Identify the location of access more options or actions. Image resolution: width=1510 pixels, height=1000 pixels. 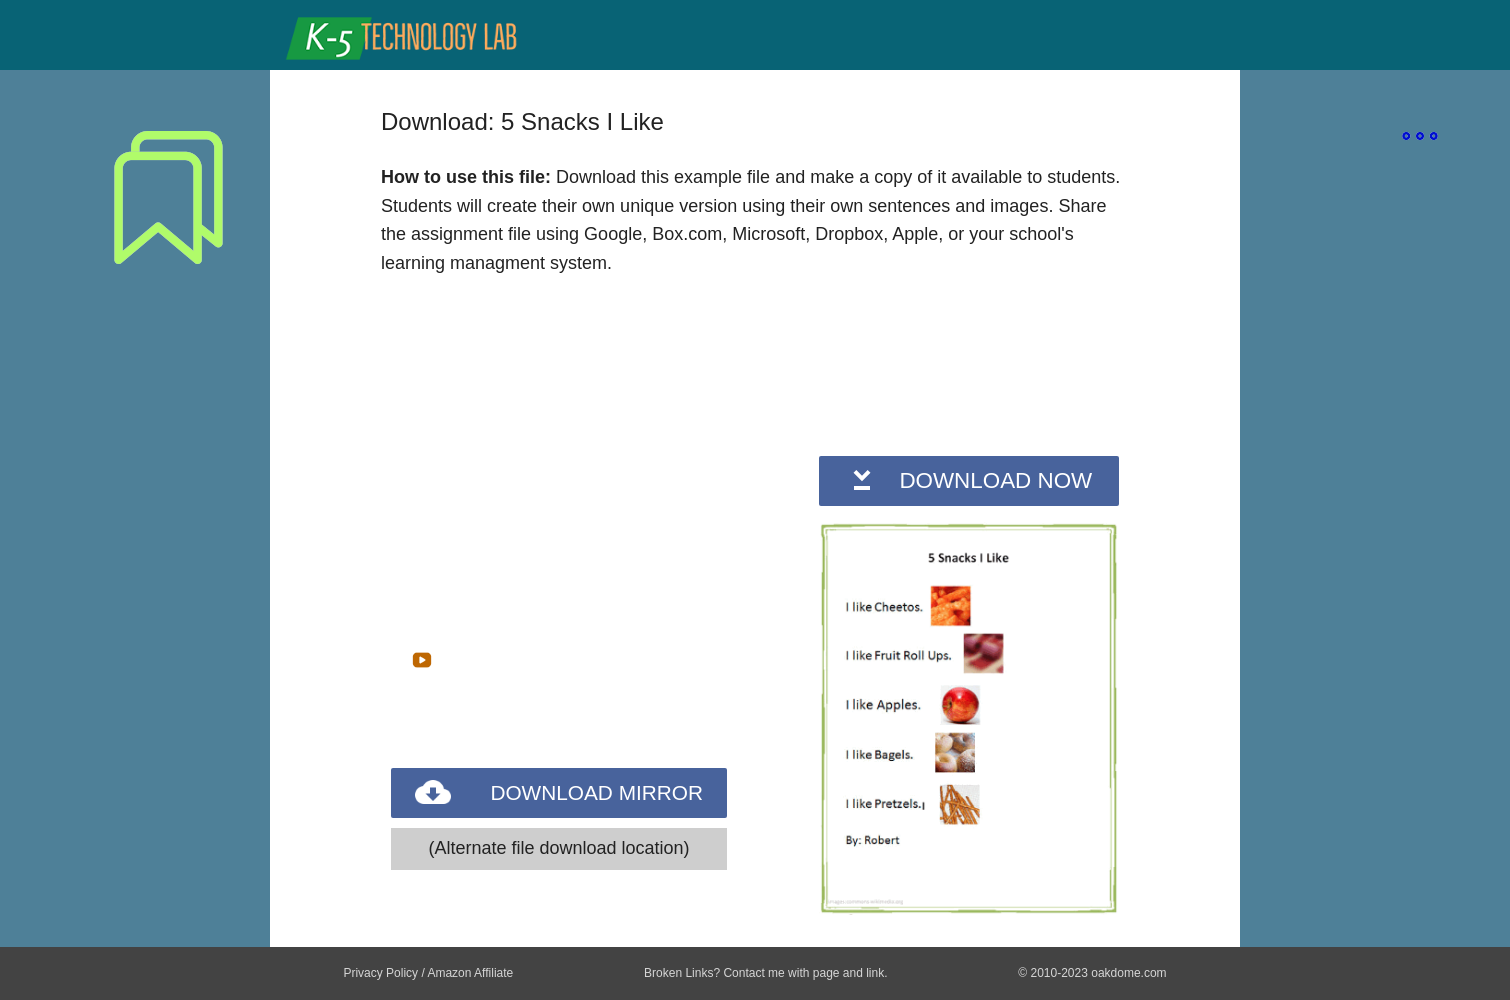
(1420, 136).